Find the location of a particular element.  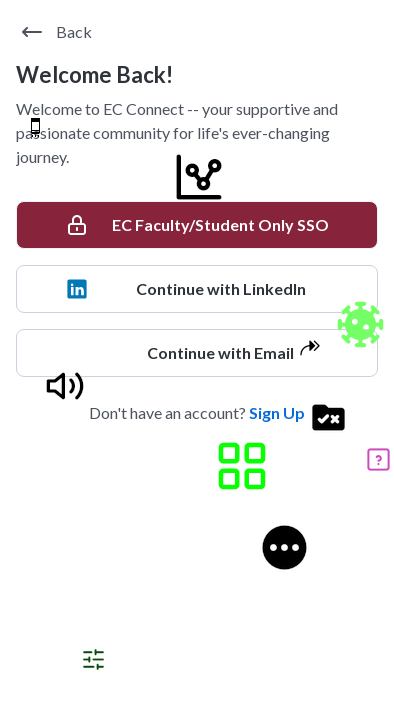

forward or share content to multiple recipients is located at coordinates (310, 348).